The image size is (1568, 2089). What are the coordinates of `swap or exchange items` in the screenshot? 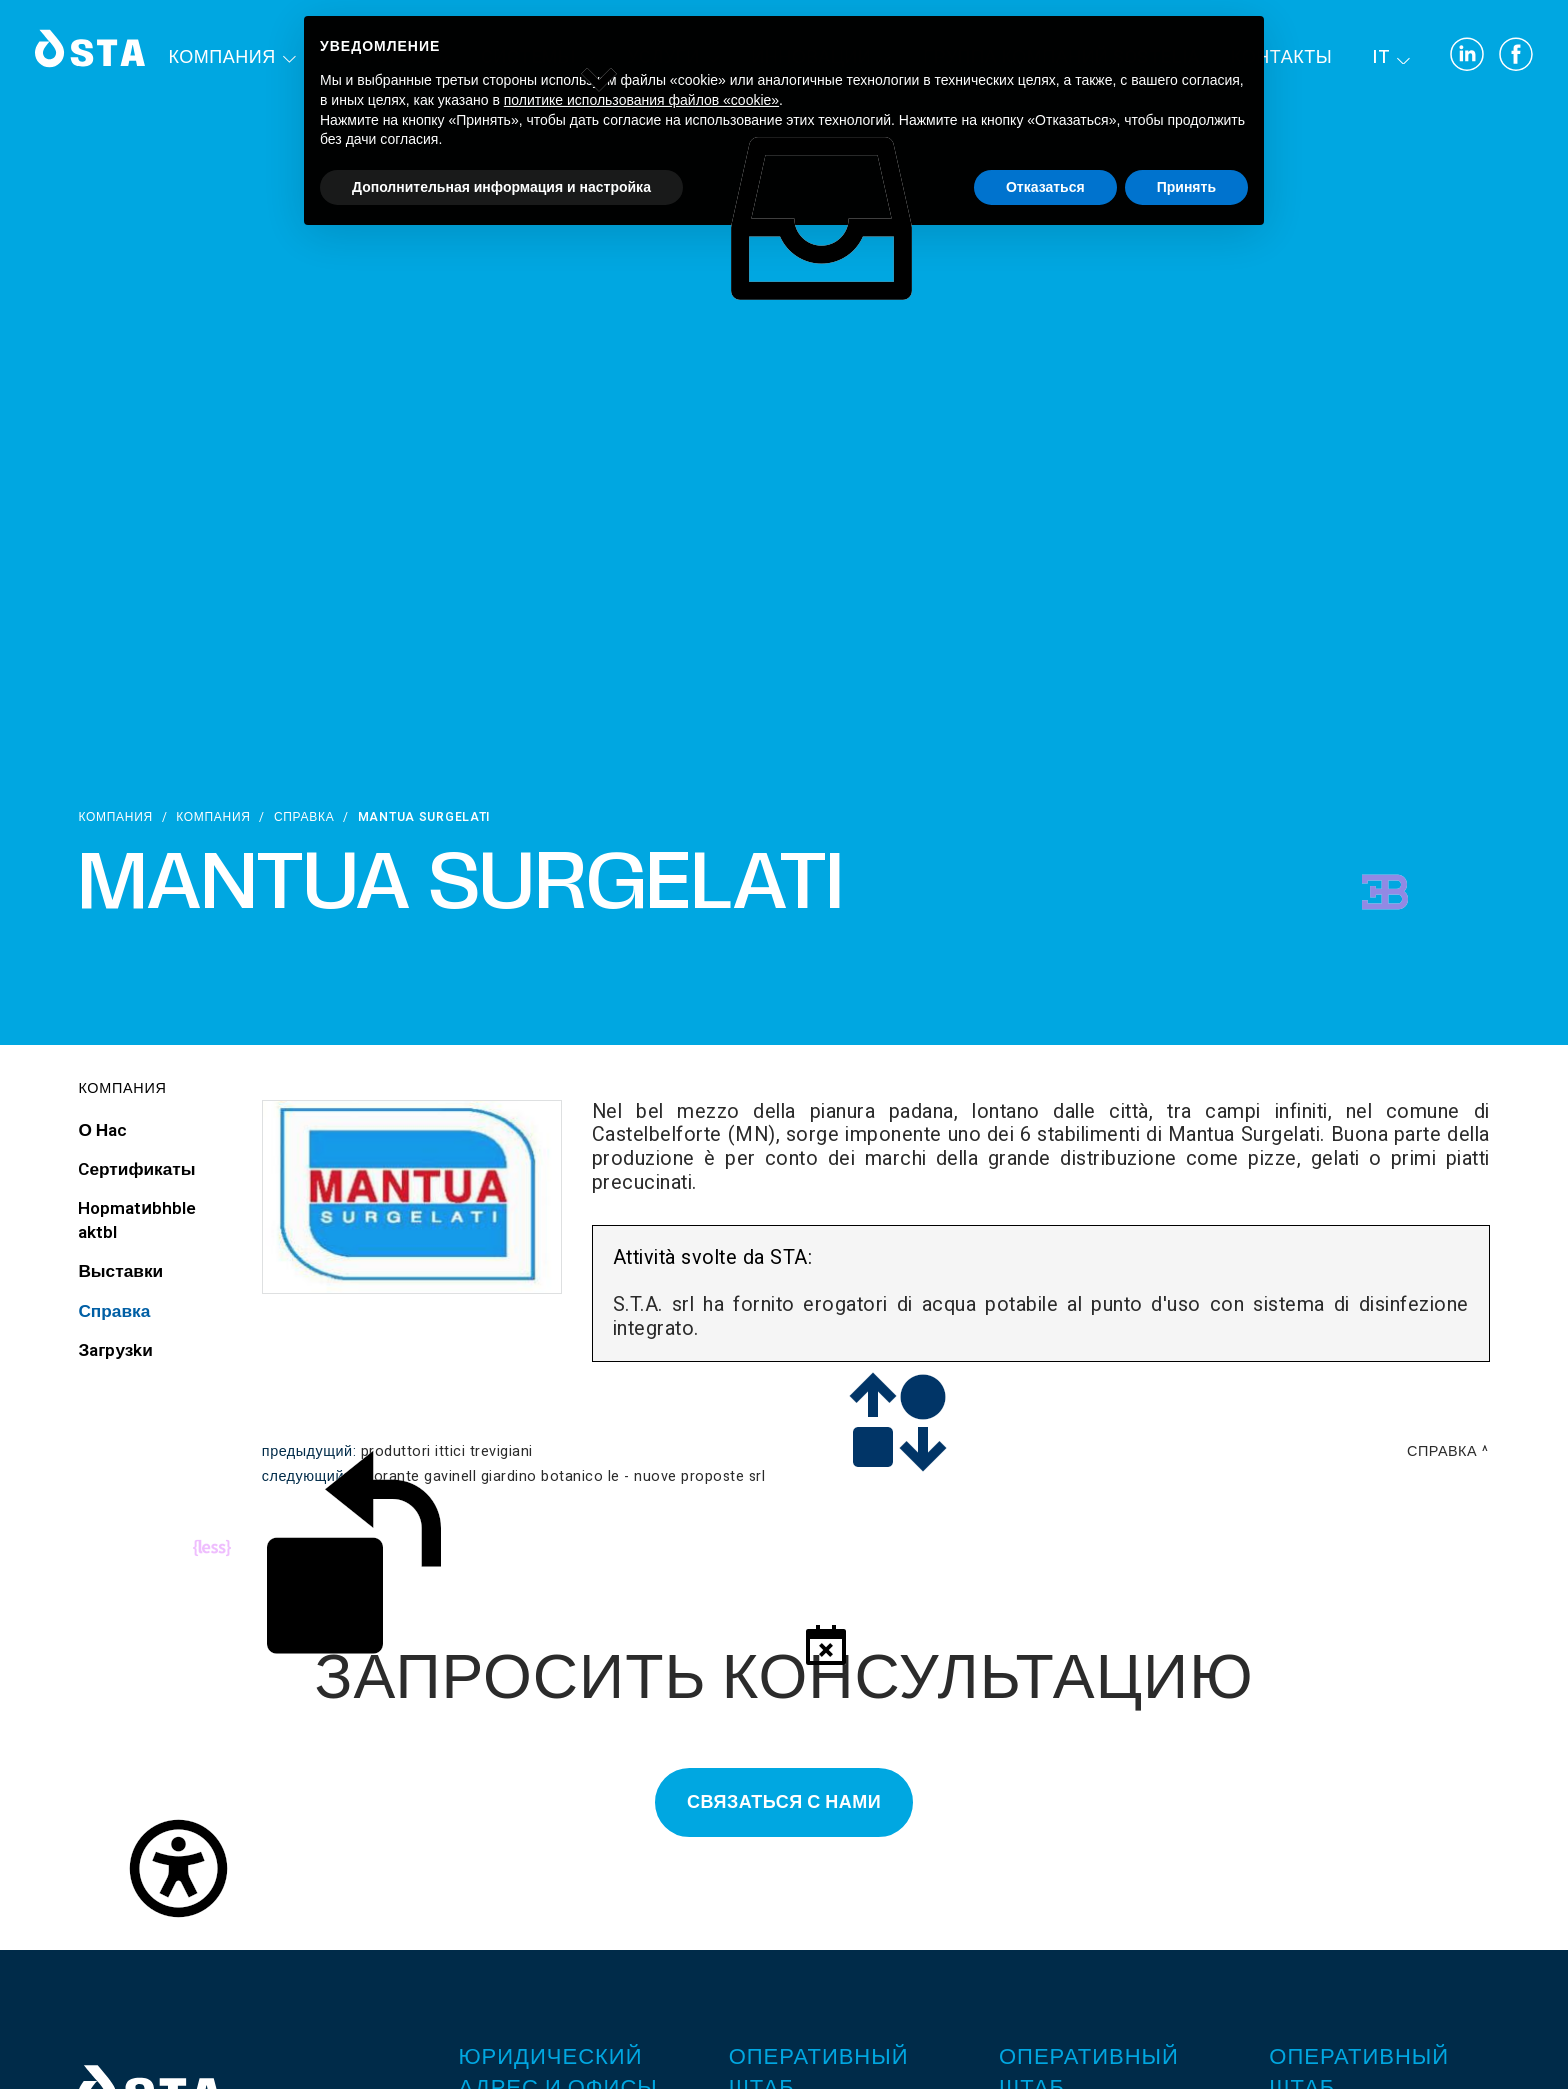 It's located at (898, 1422).